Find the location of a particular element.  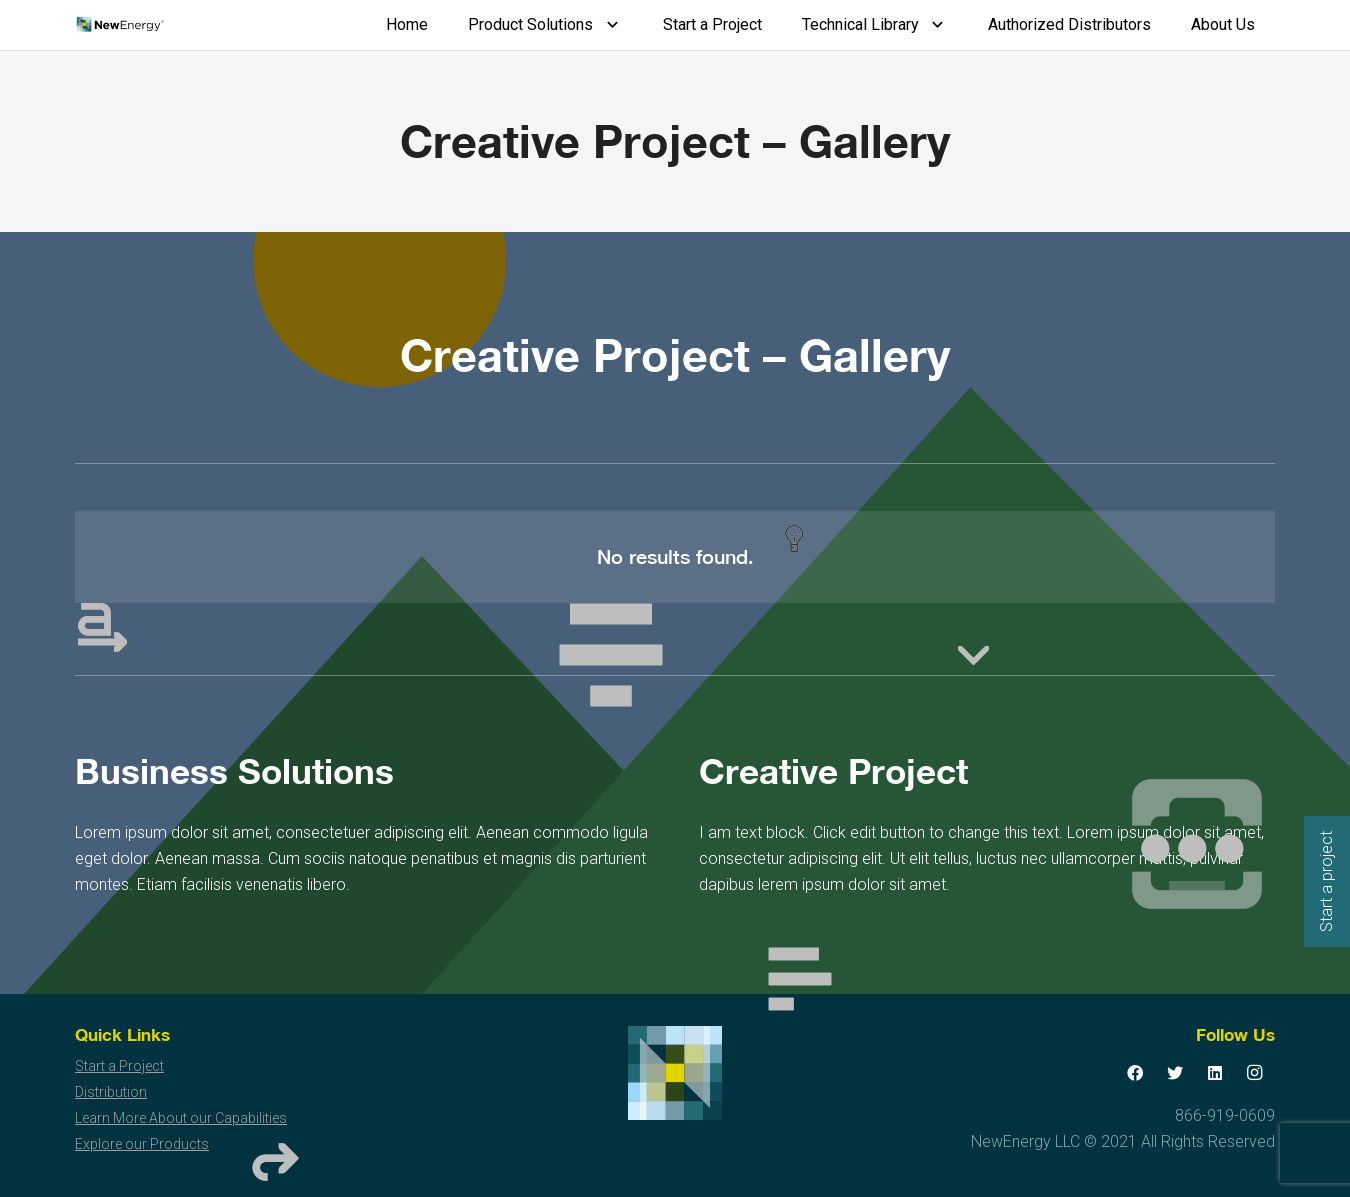

set text direction to left-to-right is located at coordinates (101, 629).